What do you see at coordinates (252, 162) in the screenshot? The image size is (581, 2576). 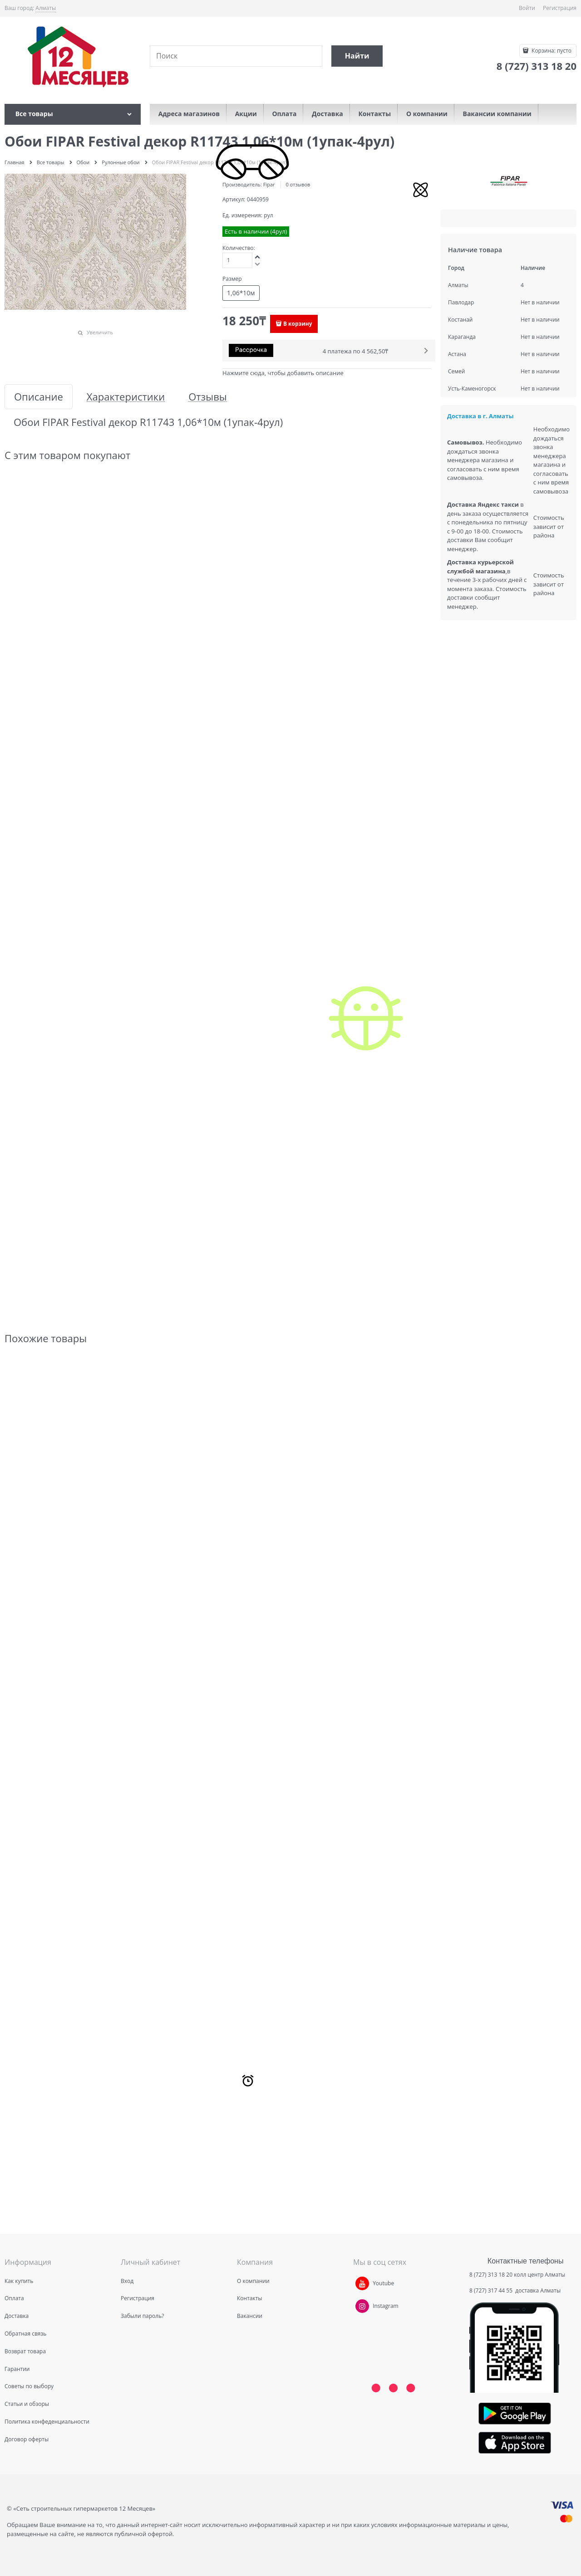 I see `access virtual reality or immersive mode` at bounding box center [252, 162].